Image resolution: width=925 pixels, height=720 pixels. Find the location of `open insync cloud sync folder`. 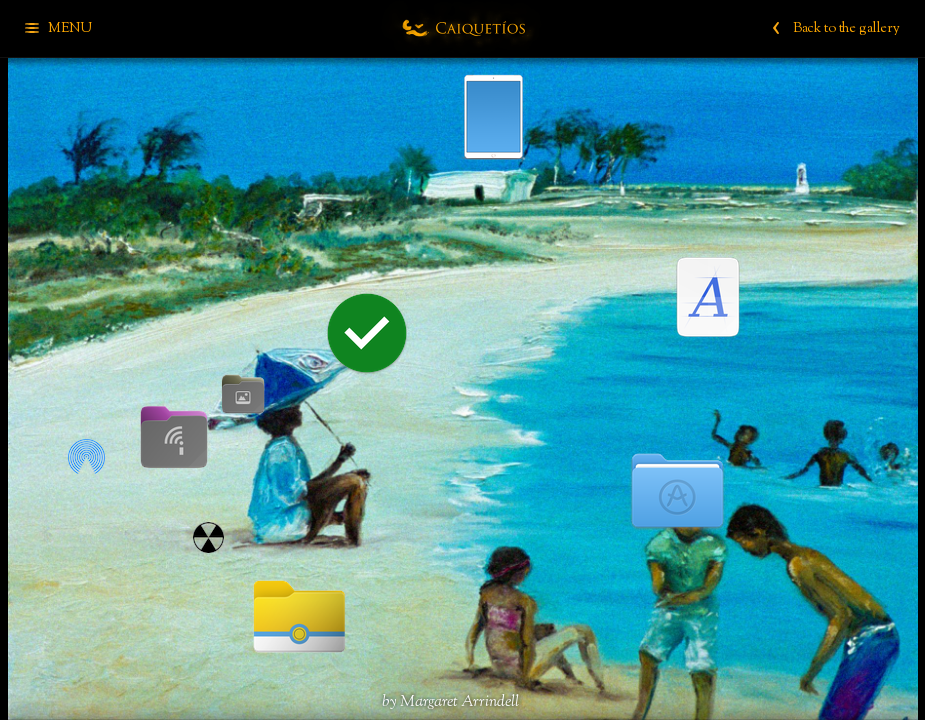

open insync cloud sync folder is located at coordinates (174, 437).